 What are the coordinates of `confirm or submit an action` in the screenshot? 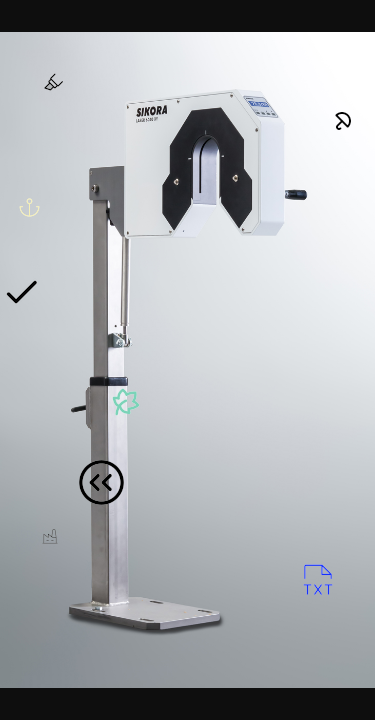 It's located at (21, 291).